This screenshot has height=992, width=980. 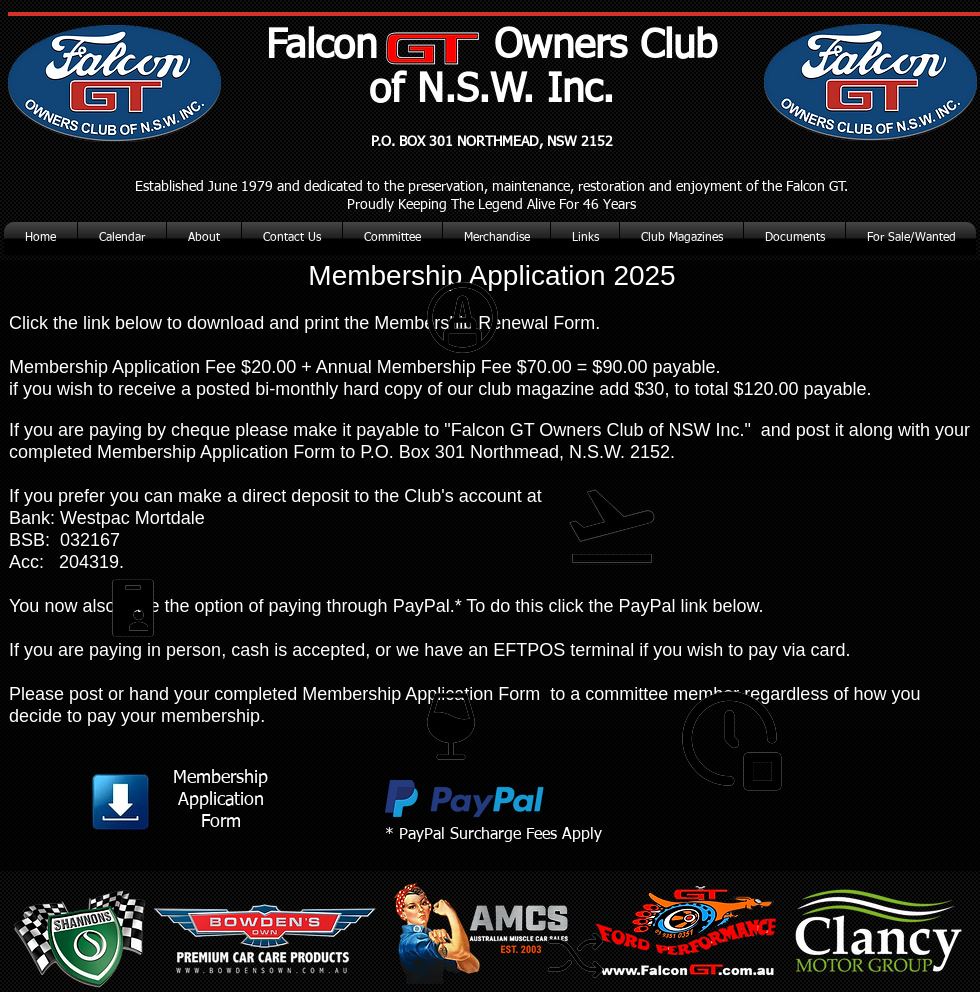 What do you see at coordinates (574, 955) in the screenshot?
I see `shuffle playlist or queue` at bounding box center [574, 955].